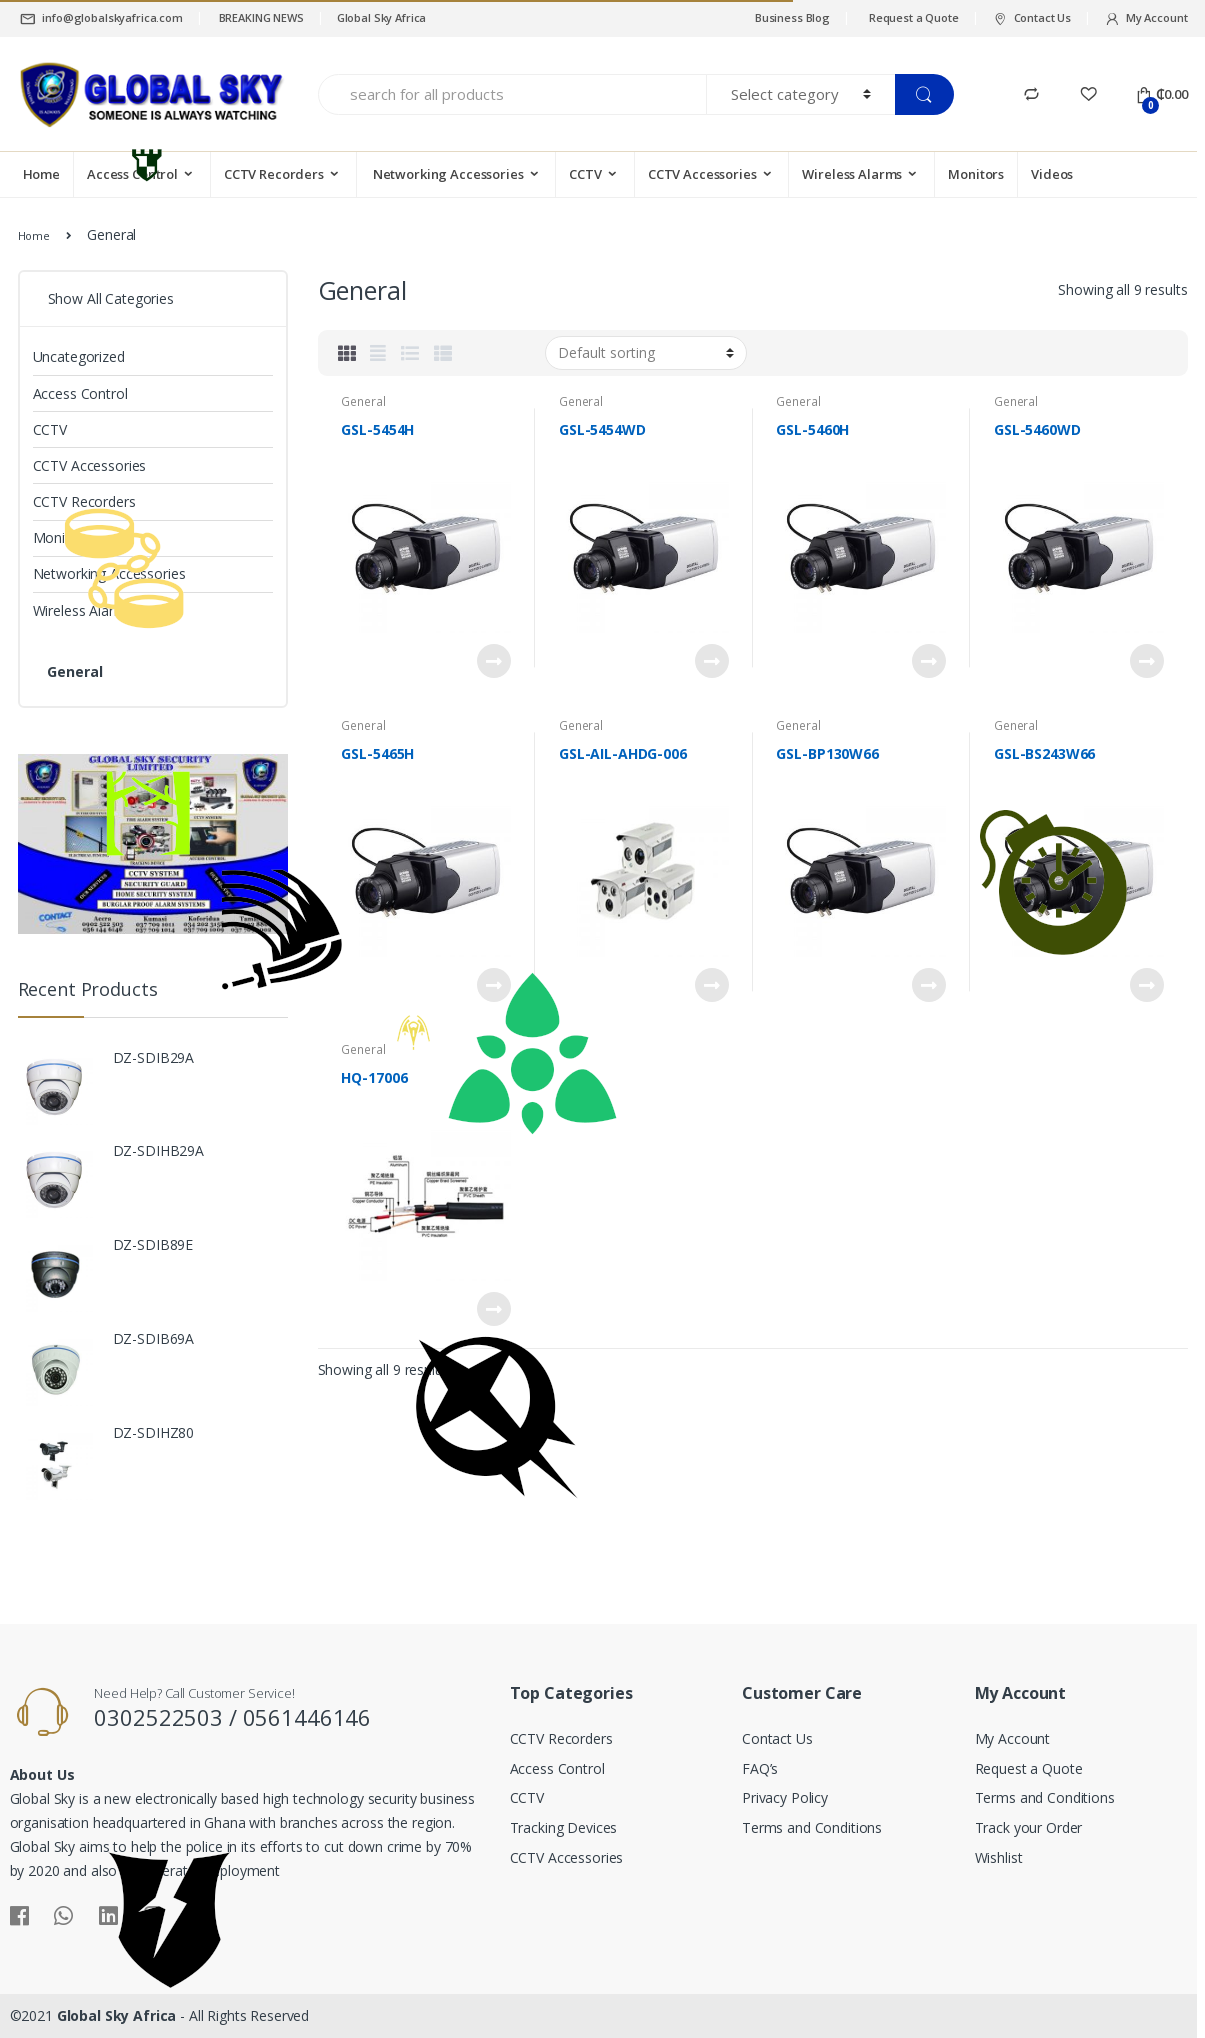 Image resolution: width=1205 pixels, height=2038 pixels. I want to click on activate shield or defense mode, so click(146, 165).